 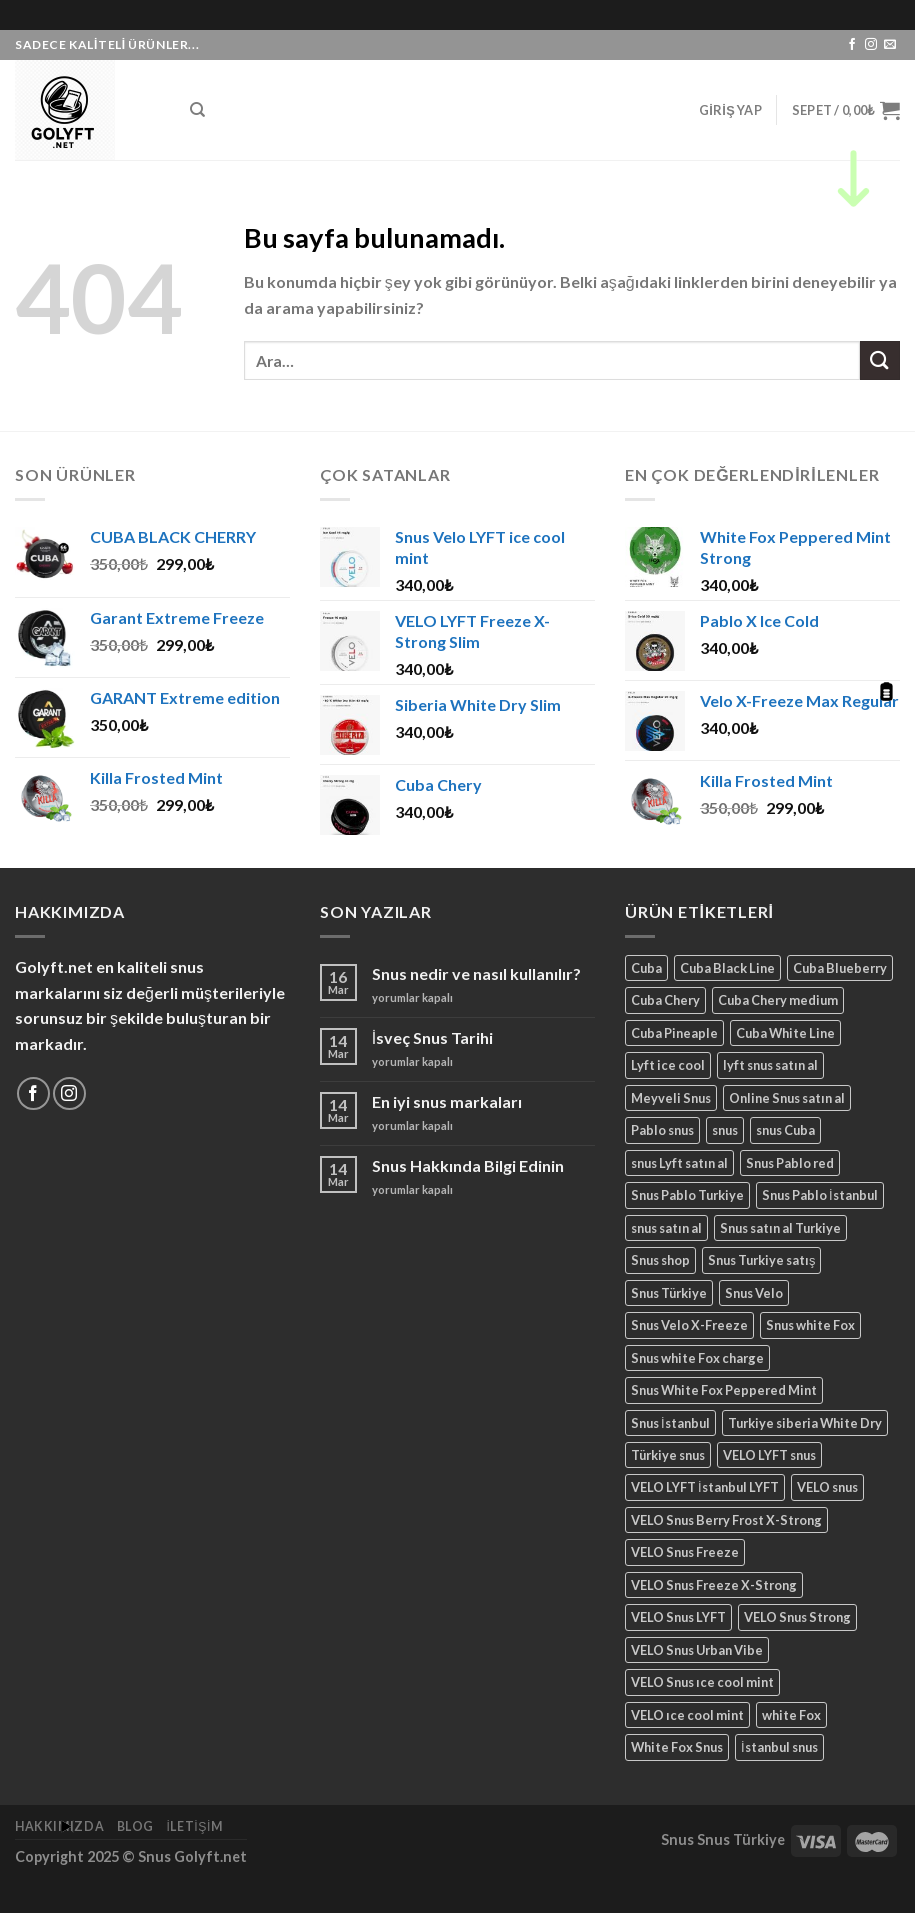 What do you see at coordinates (67, 1826) in the screenshot?
I see `skip to the next track` at bounding box center [67, 1826].